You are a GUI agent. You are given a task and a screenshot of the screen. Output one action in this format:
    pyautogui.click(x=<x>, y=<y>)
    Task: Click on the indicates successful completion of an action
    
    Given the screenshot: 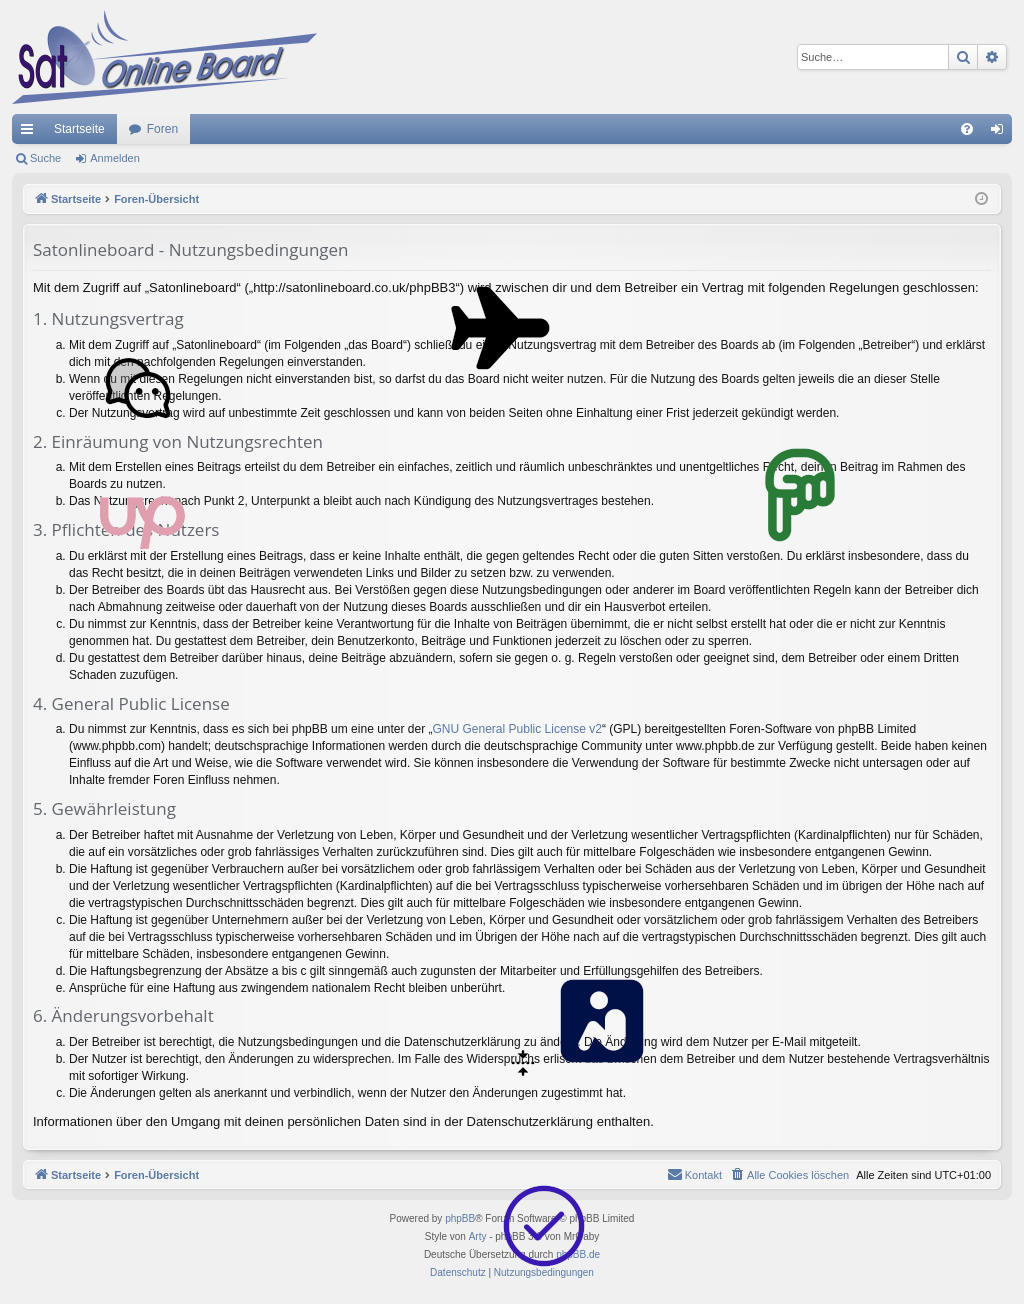 What is the action you would take?
    pyautogui.click(x=544, y=1226)
    